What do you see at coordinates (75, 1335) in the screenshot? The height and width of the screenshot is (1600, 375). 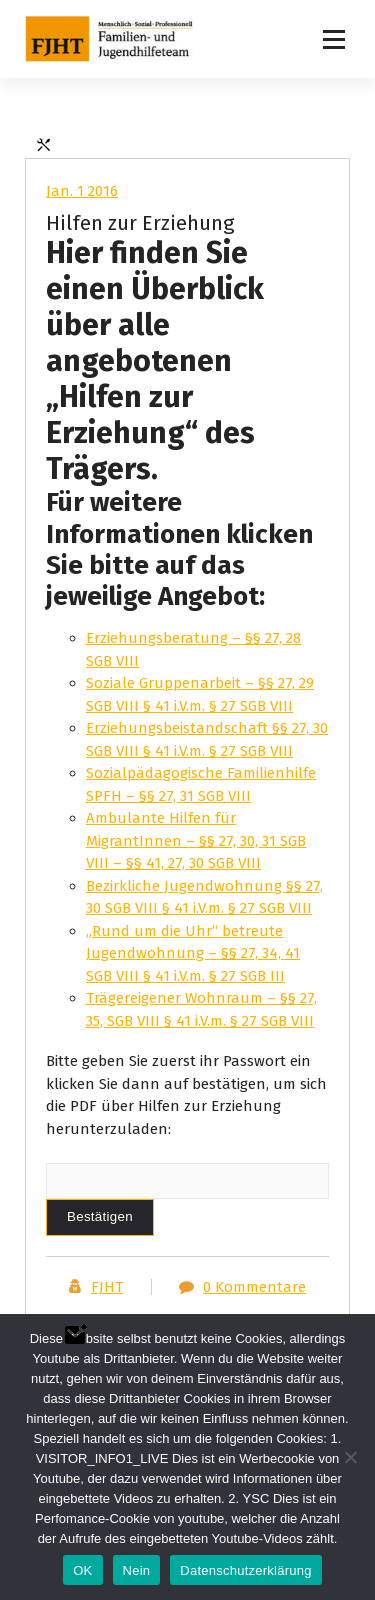 I see `indicates unread mail or messages` at bounding box center [75, 1335].